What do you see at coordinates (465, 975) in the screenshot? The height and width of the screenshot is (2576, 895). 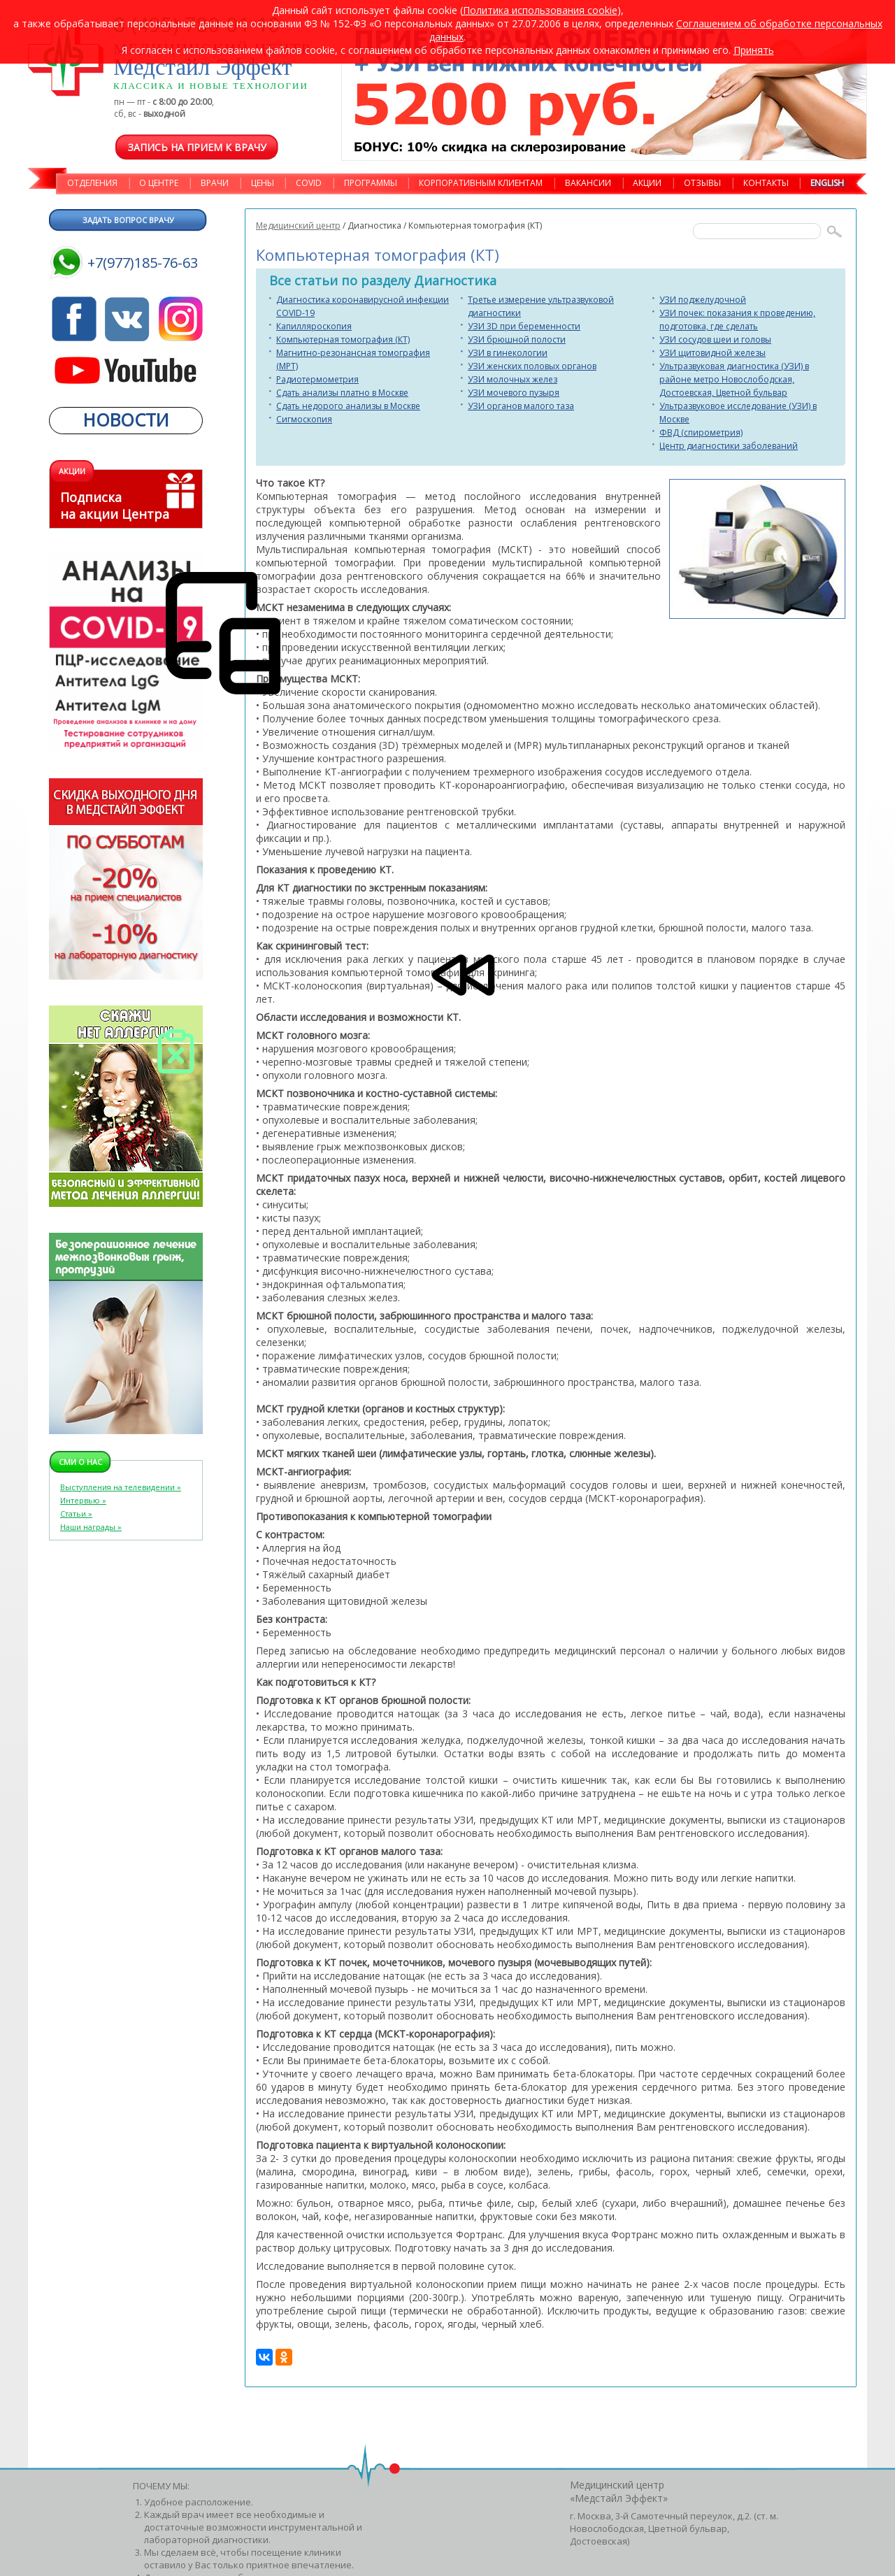 I see `rewind or skip backward in media playback` at bounding box center [465, 975].